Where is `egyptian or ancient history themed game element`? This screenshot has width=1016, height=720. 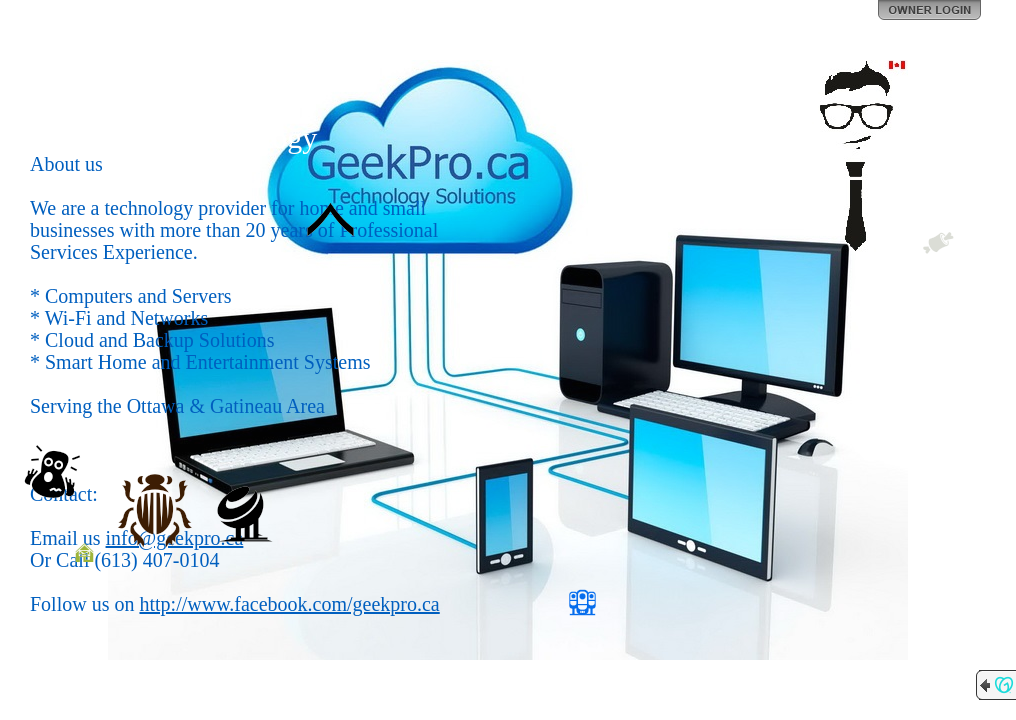 egyptian or ancient history themed game element is located at coordinates (155, 511).